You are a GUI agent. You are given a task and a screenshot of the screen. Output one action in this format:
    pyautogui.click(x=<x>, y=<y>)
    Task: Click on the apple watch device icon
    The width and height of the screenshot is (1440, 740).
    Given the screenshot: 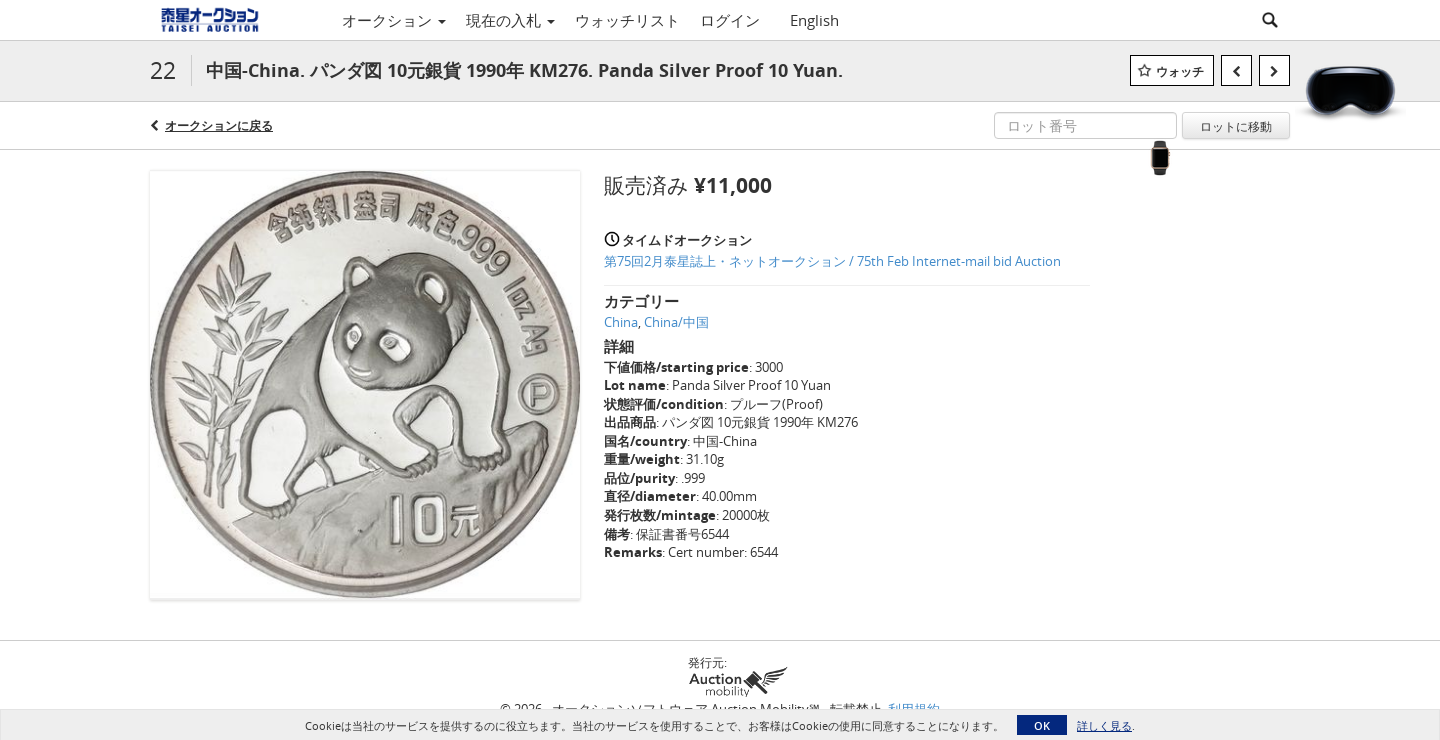 What is the action you would take?
    pyautogui.click(x=1160, y=158)
    